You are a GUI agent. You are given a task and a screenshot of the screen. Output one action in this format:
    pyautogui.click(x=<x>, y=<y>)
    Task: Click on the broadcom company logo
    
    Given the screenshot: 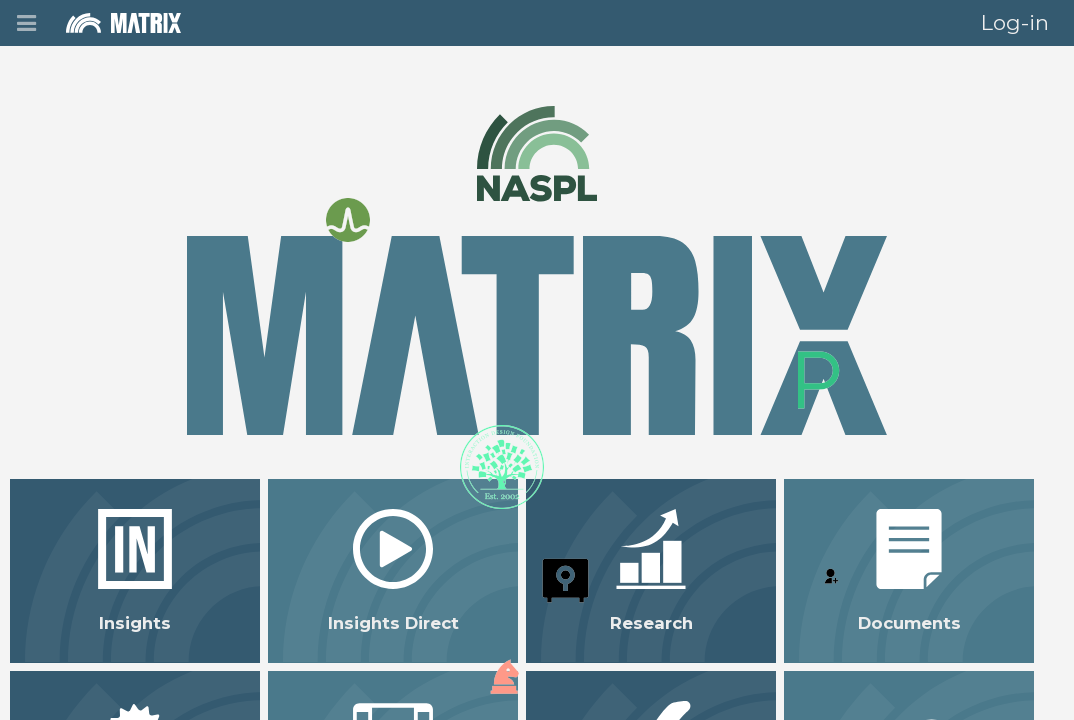 What is the action you would take?
    pyautogui.click(x=348, y=220)
    